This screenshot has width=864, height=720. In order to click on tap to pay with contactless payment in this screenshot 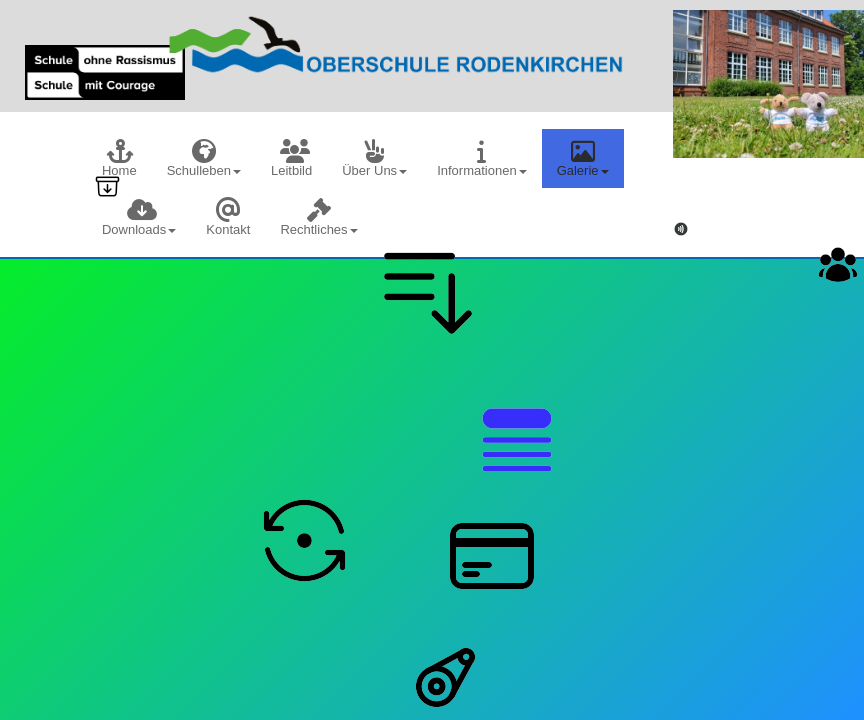, I will do `click(681, 229)`.